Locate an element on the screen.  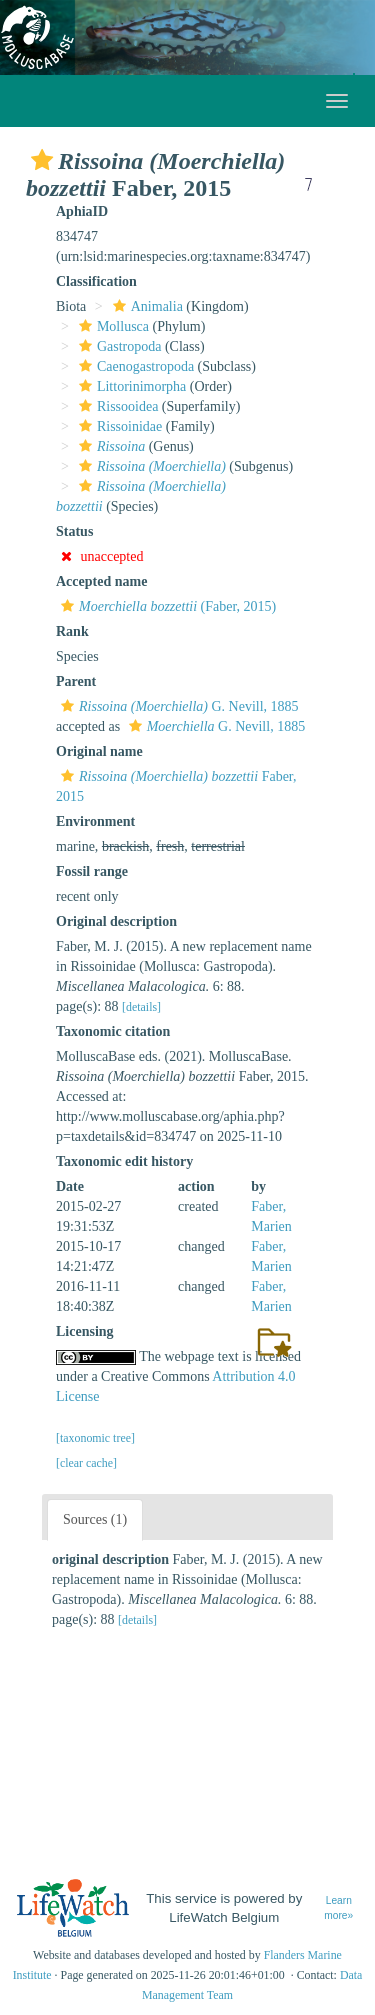
access your starred or favorite files is located at coordinates (274, 1342).